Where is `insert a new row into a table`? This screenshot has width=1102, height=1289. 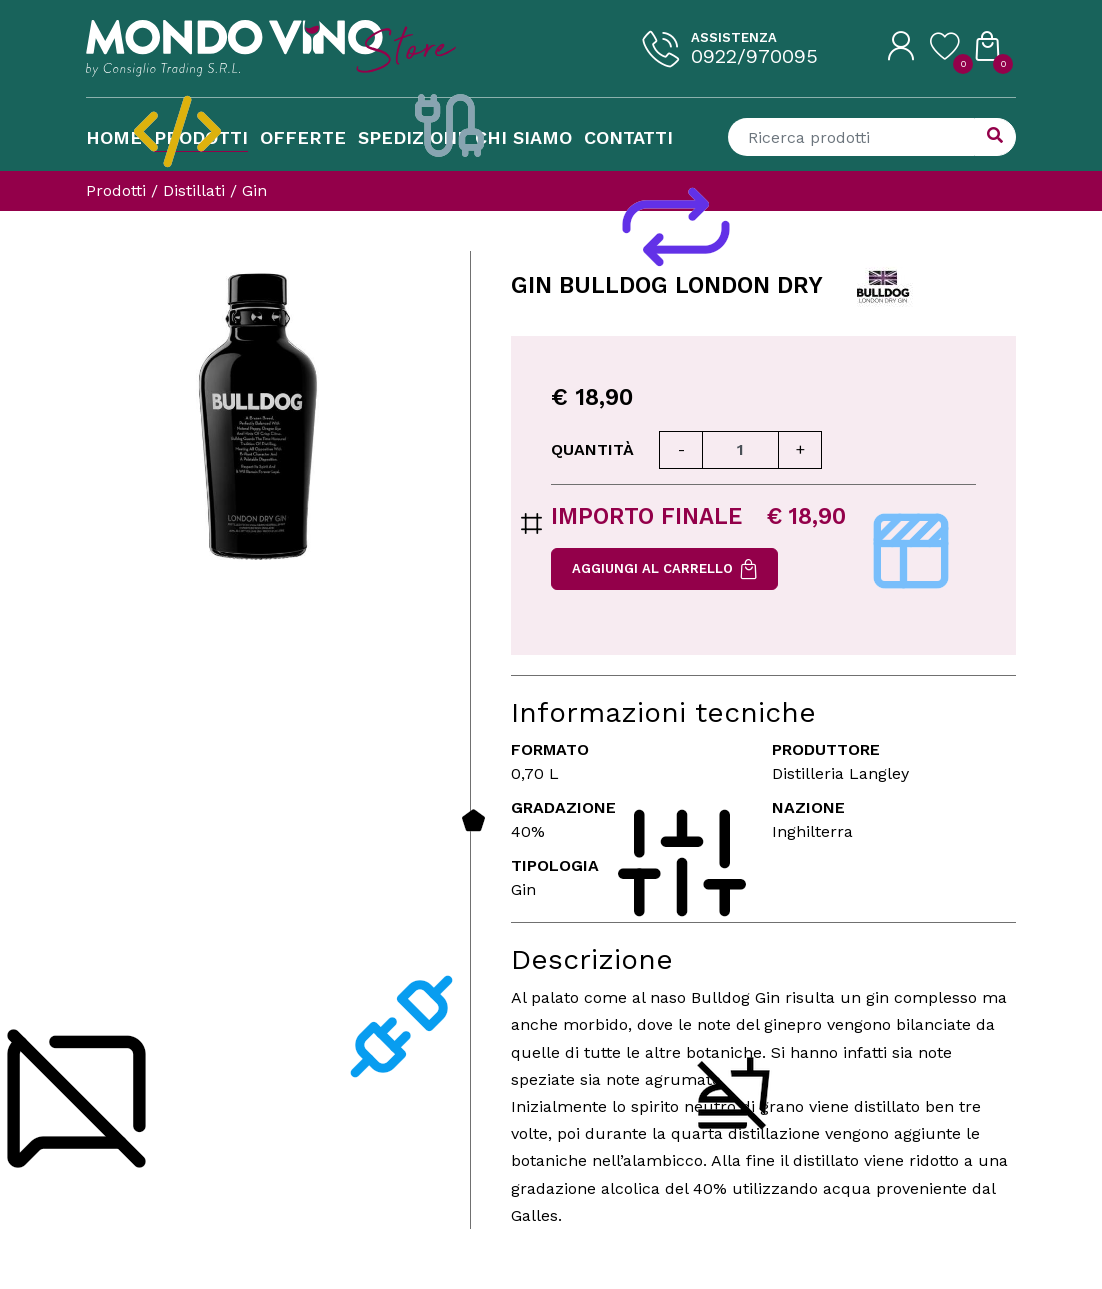
insert a new row into a table is located at coordinates (911, 551).